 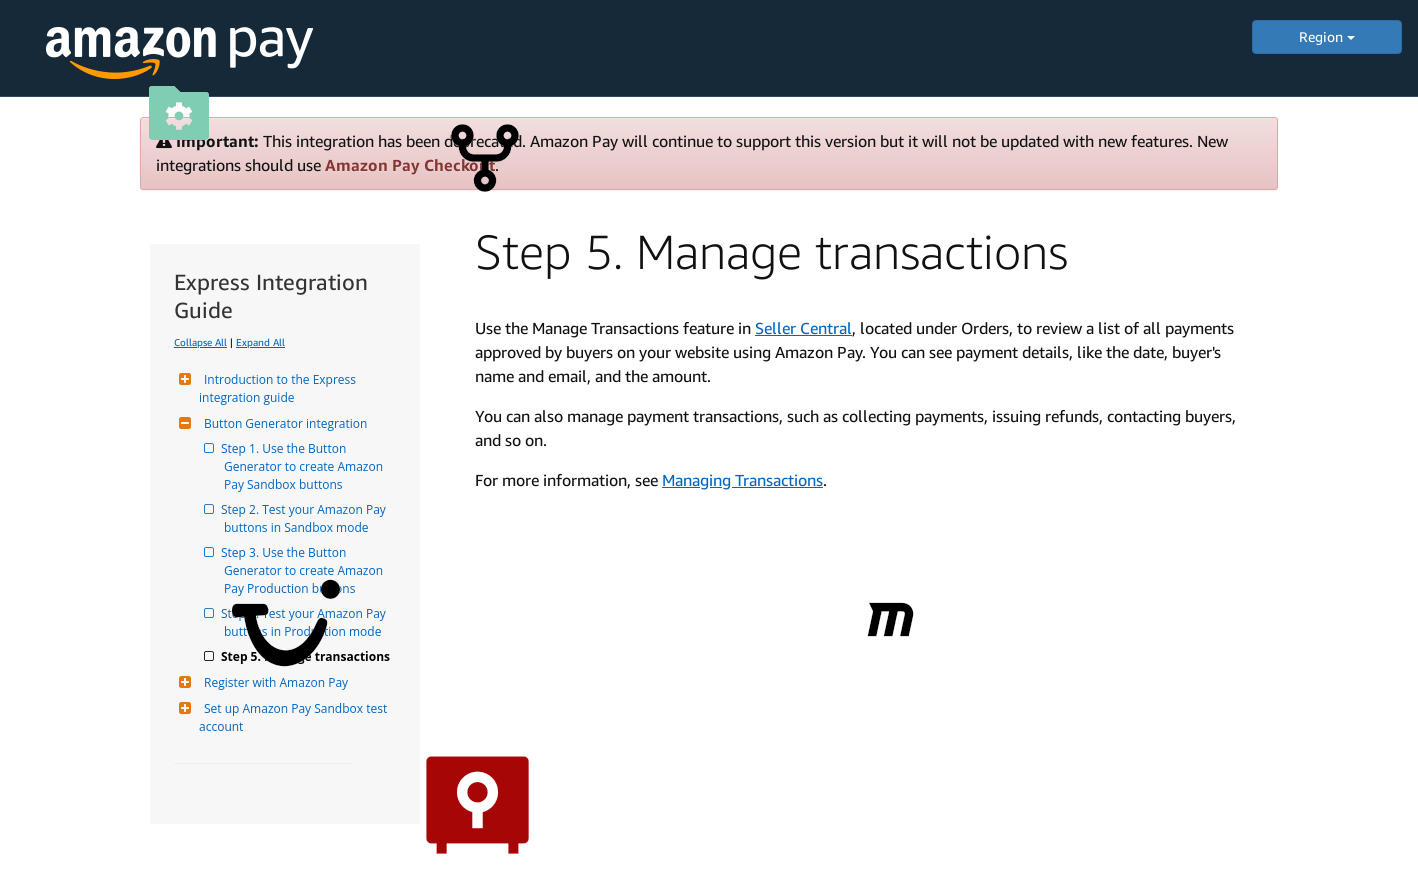 I want to click on access secure storage or vault, so click(x=477, y=802).